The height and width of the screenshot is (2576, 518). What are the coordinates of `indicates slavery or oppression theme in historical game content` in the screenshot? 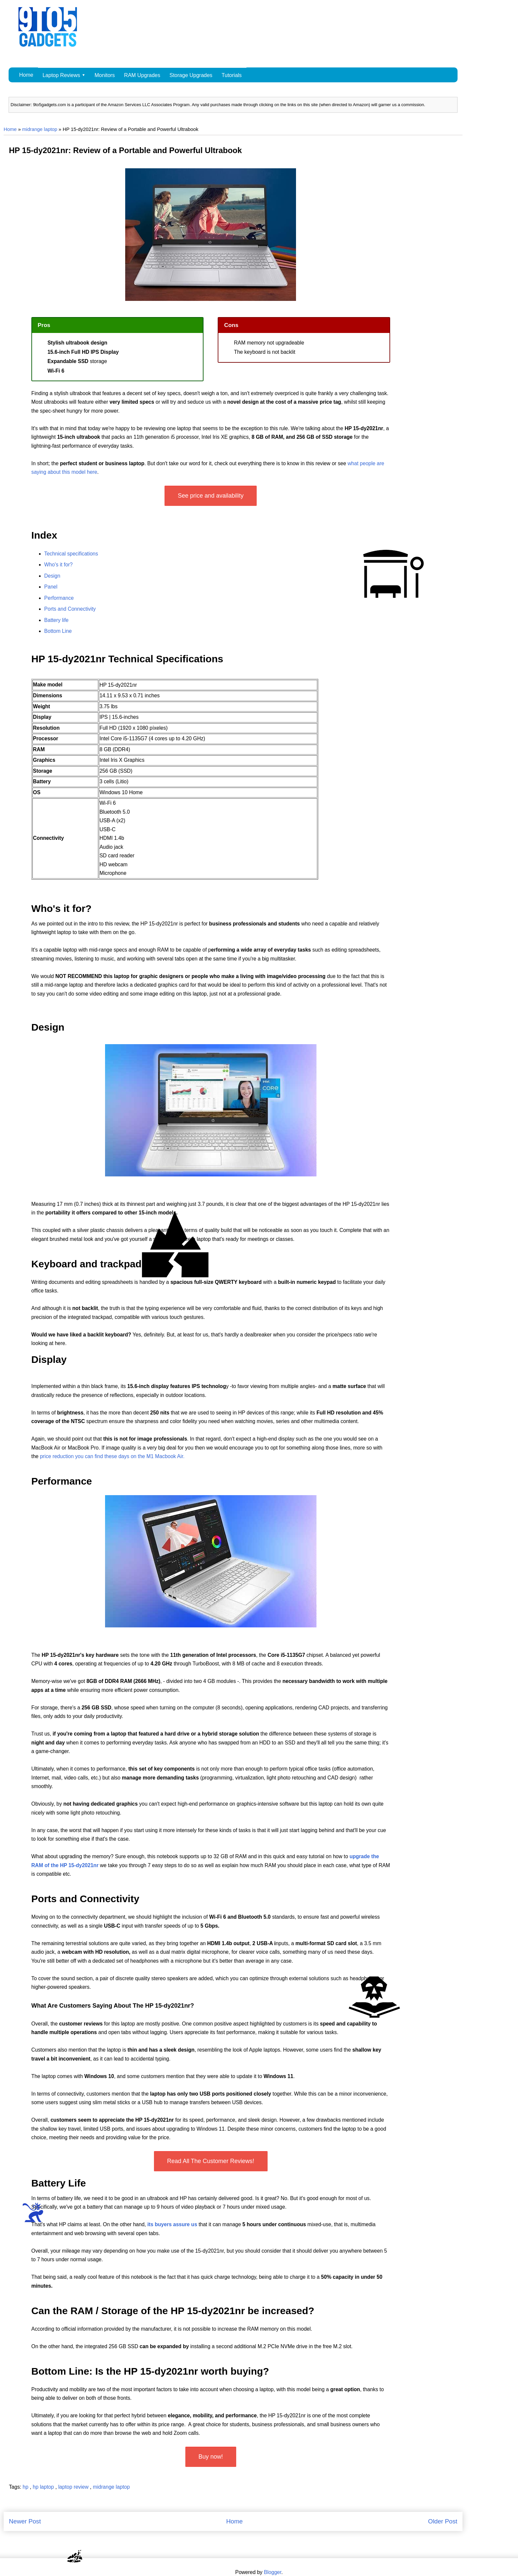 It's located at (33, 2212).